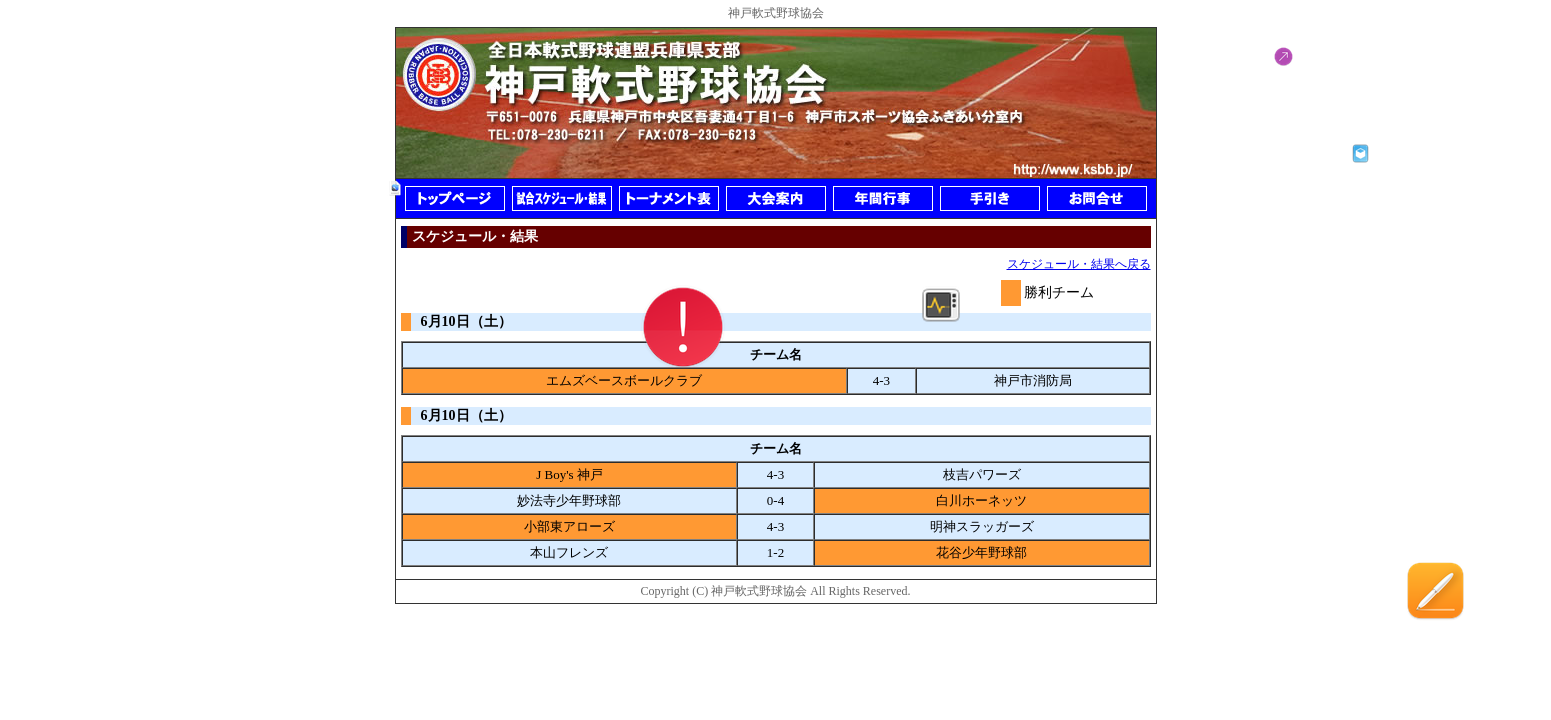 Image resolution: width=1551 pixels, height=720 pixels. I want to click on flatpak application package file, so click(1360, 153).